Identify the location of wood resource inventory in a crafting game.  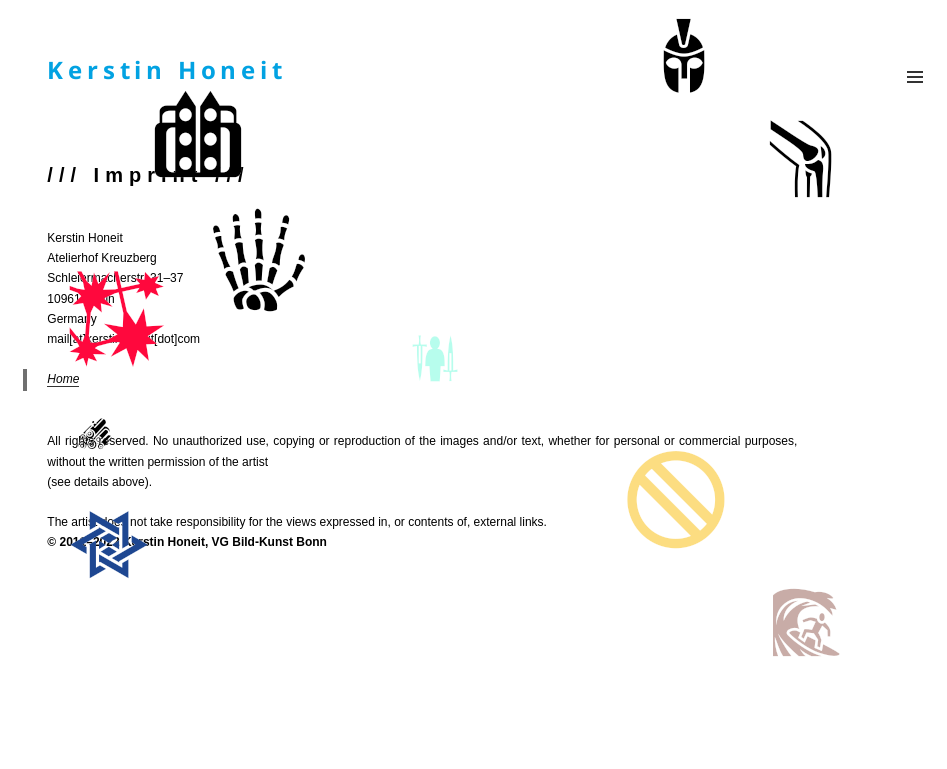
(95, 433).